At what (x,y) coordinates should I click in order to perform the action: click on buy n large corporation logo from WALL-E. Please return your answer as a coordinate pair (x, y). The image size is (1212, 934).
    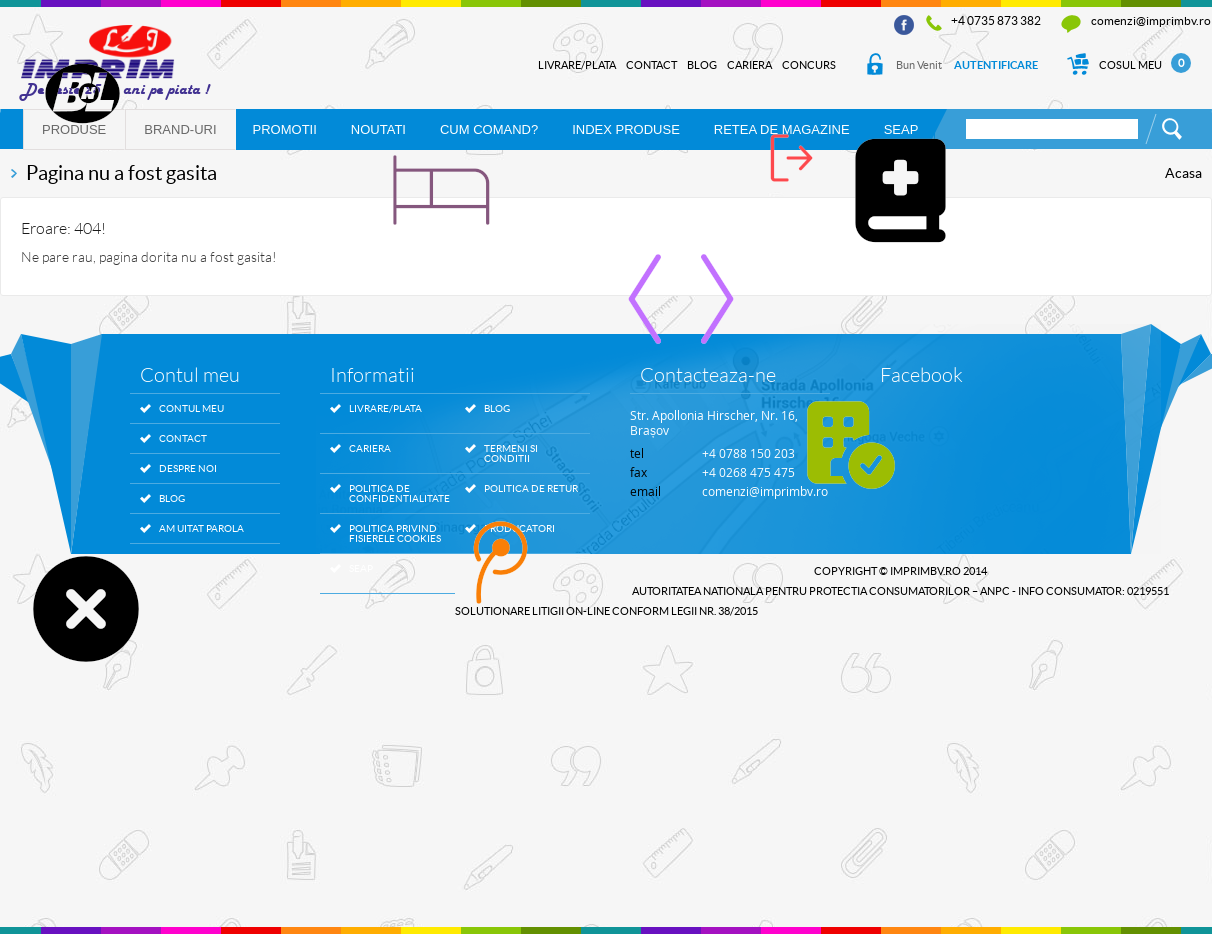
    Looking at the image, I should click on (82, 93).